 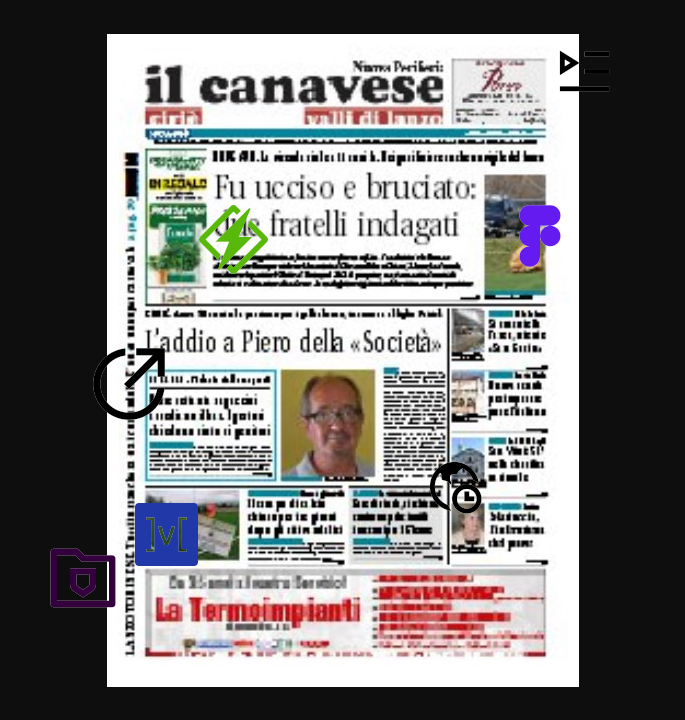 What do you see at coordinates (129, 384) in the screenshot?
I see `share this content with others` at bounding box center [129, 384].